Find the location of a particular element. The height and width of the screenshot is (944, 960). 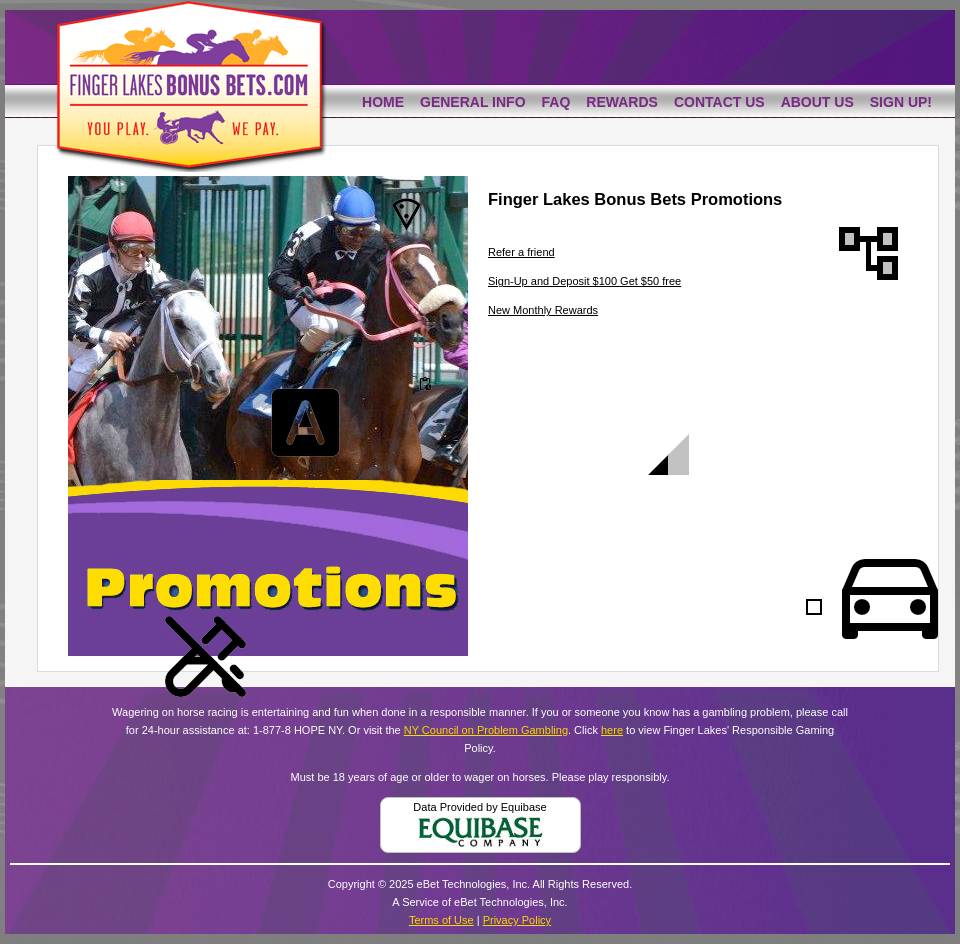

view organizational hierarchy or structure is located at coordinates (868, 253).